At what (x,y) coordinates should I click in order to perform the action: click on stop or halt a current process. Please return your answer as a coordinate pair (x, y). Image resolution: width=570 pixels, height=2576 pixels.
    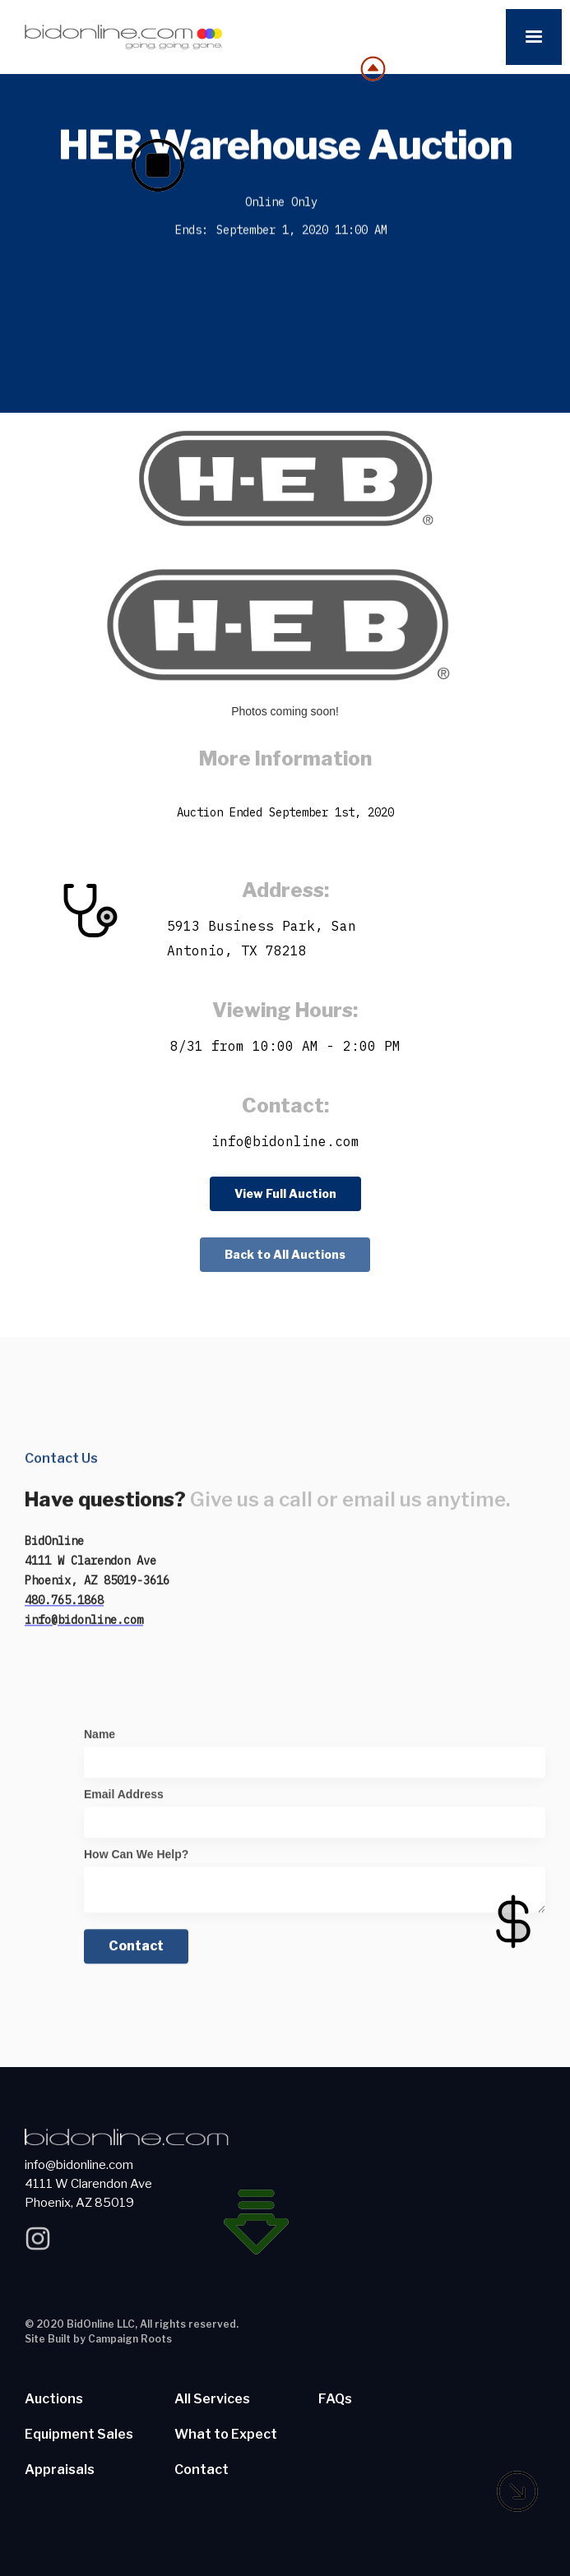
    Looking at the image, I should click on (158, 165).